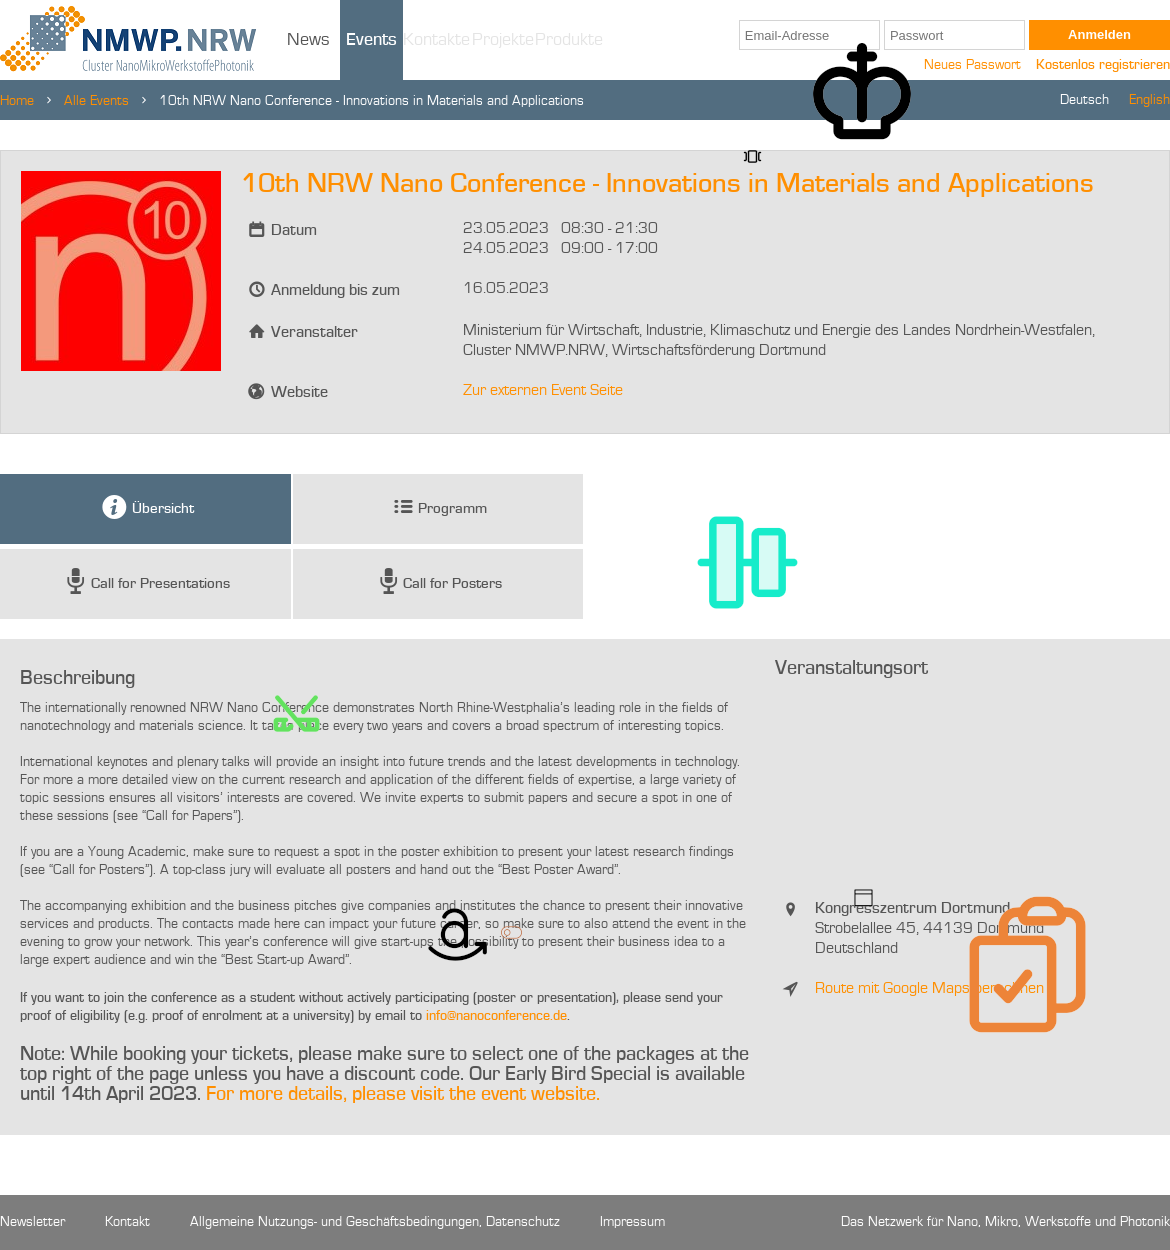 This screenshot has width=1170, height=1250. Describe the element at coordinates (511, 932) in the screenshot. I see `toggle switch in off position` at that location.